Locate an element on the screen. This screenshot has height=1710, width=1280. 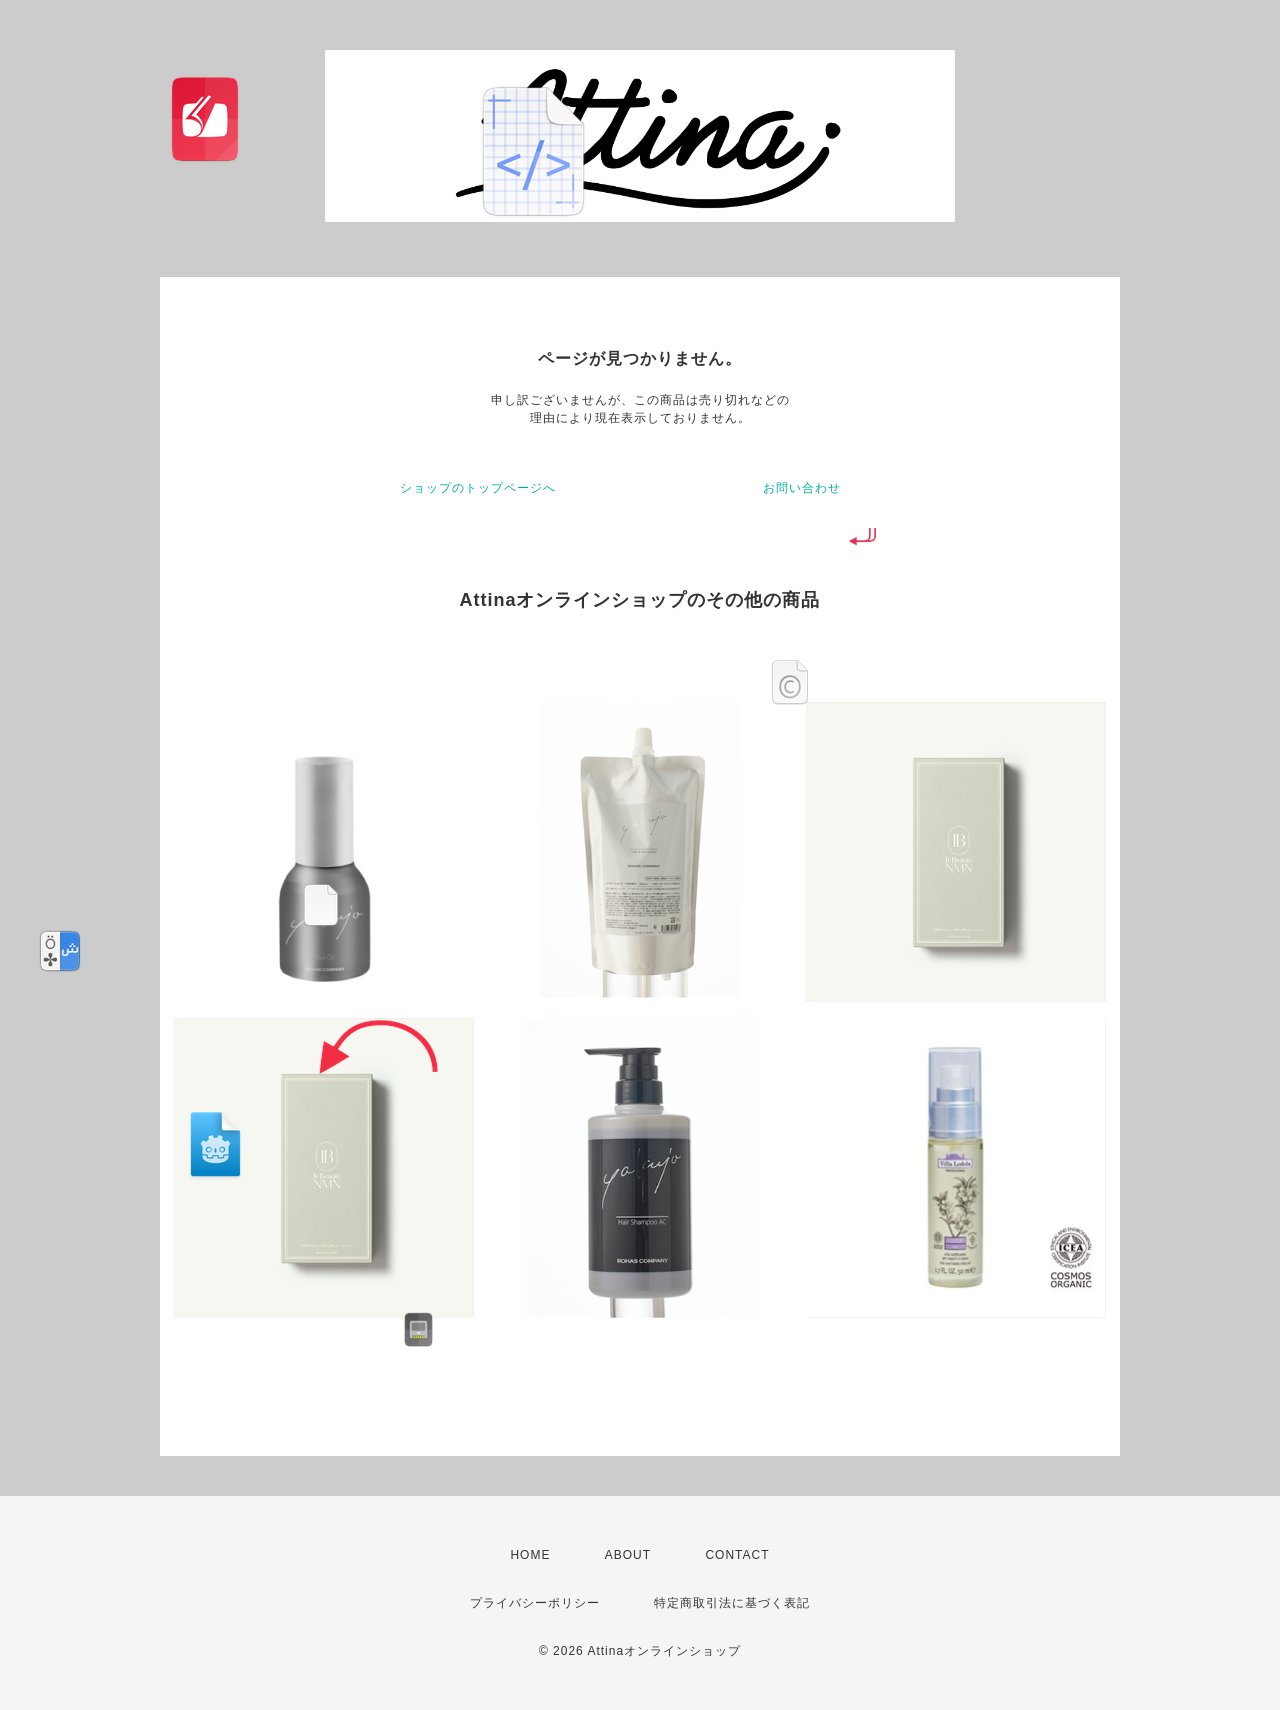
indicates a file with copyright protection is located at coordinates (790, 682).